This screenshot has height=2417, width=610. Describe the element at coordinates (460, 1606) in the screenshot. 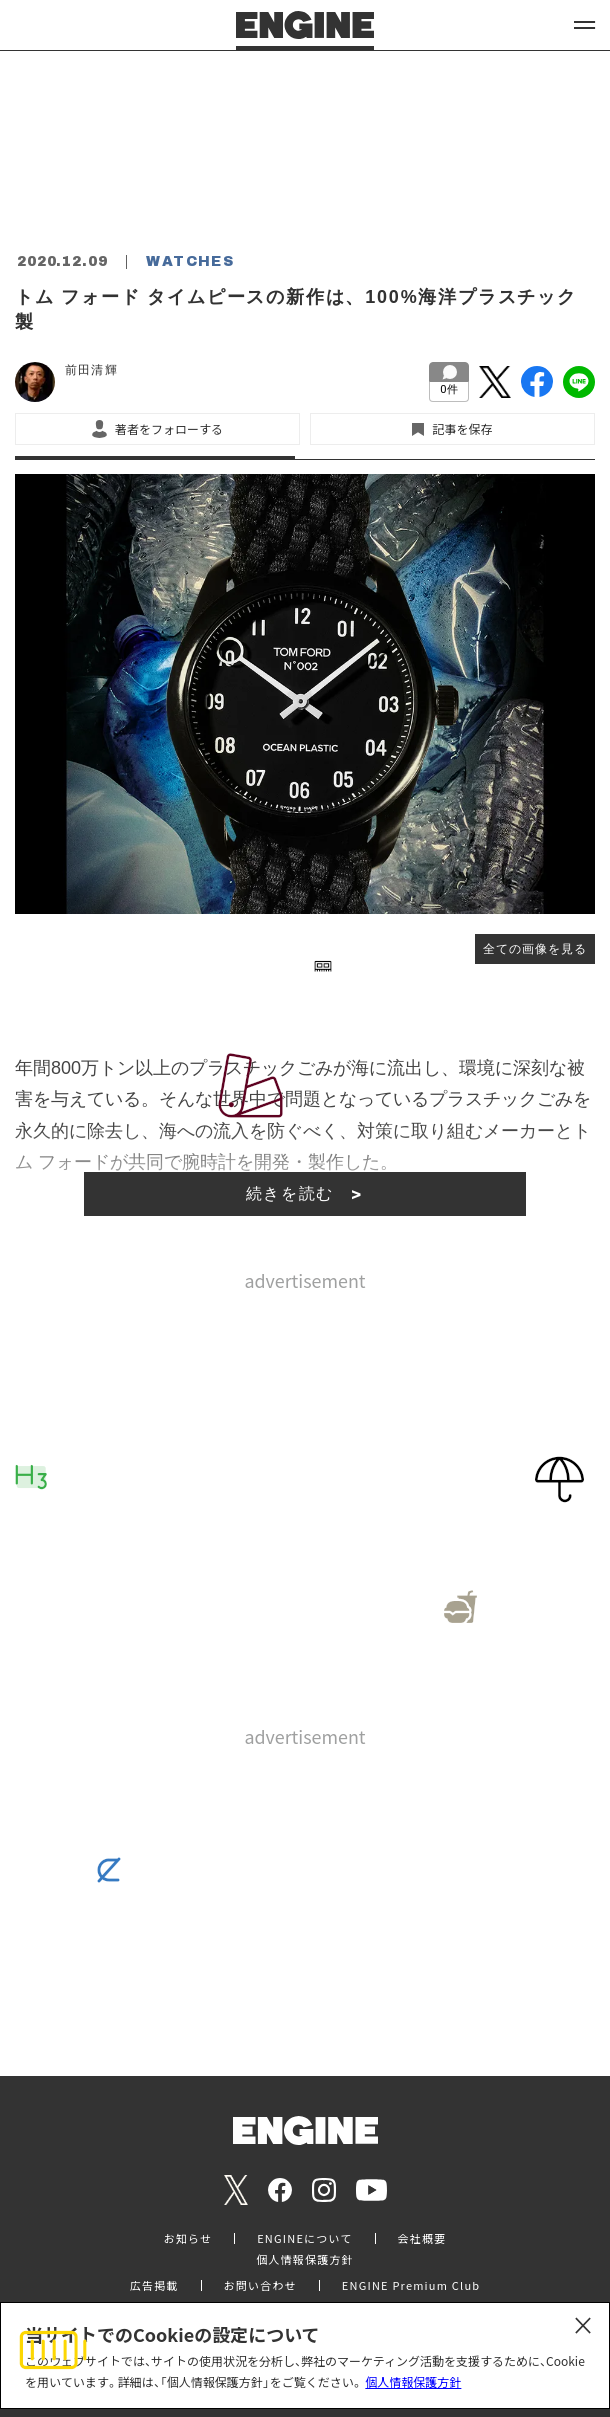

I see `browse nearby fast food restaurants` at that location.